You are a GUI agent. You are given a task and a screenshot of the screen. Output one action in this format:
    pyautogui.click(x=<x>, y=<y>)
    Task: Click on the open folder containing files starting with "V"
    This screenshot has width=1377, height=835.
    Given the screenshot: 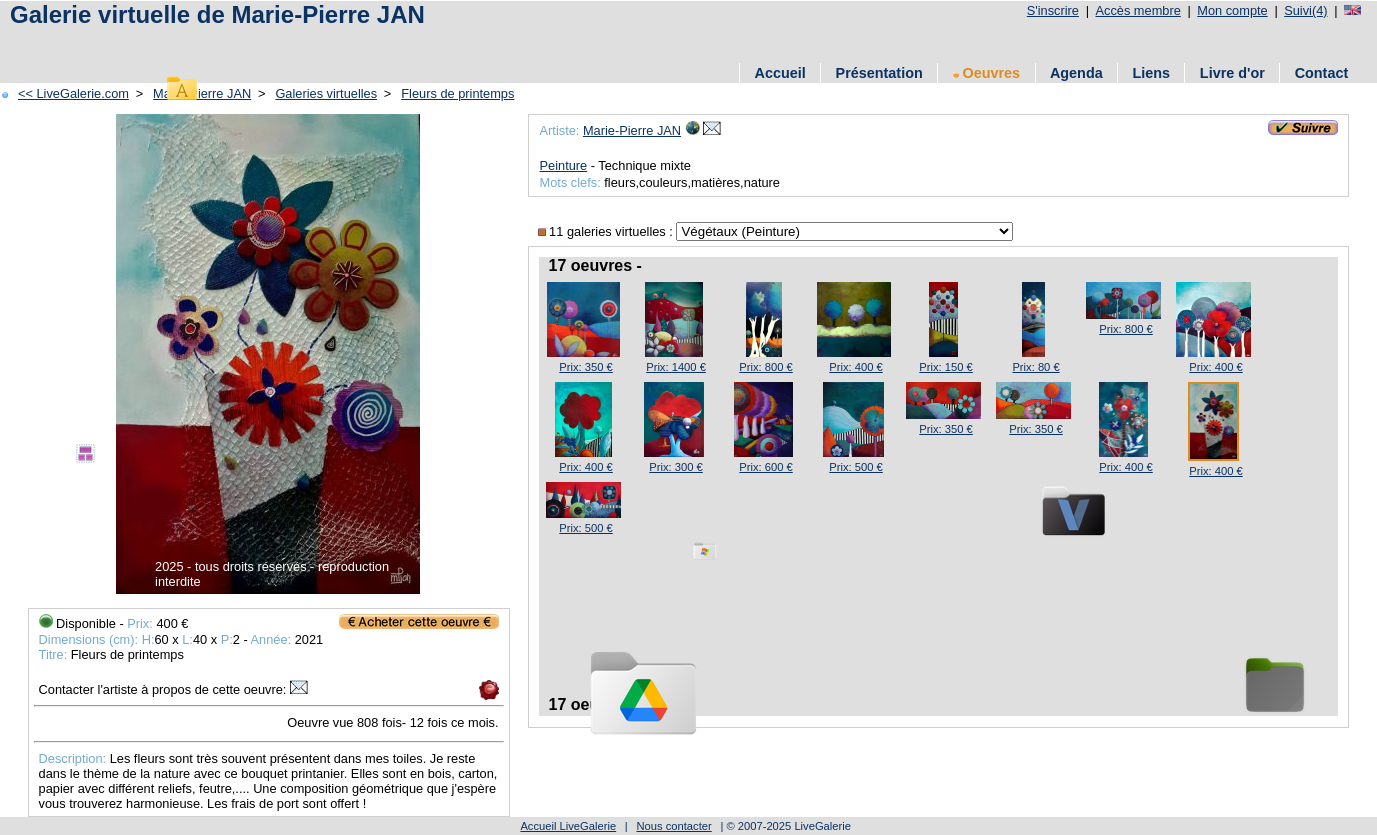 What is the action you would take?
    pyautogui.click(x=1073, y=512)
    